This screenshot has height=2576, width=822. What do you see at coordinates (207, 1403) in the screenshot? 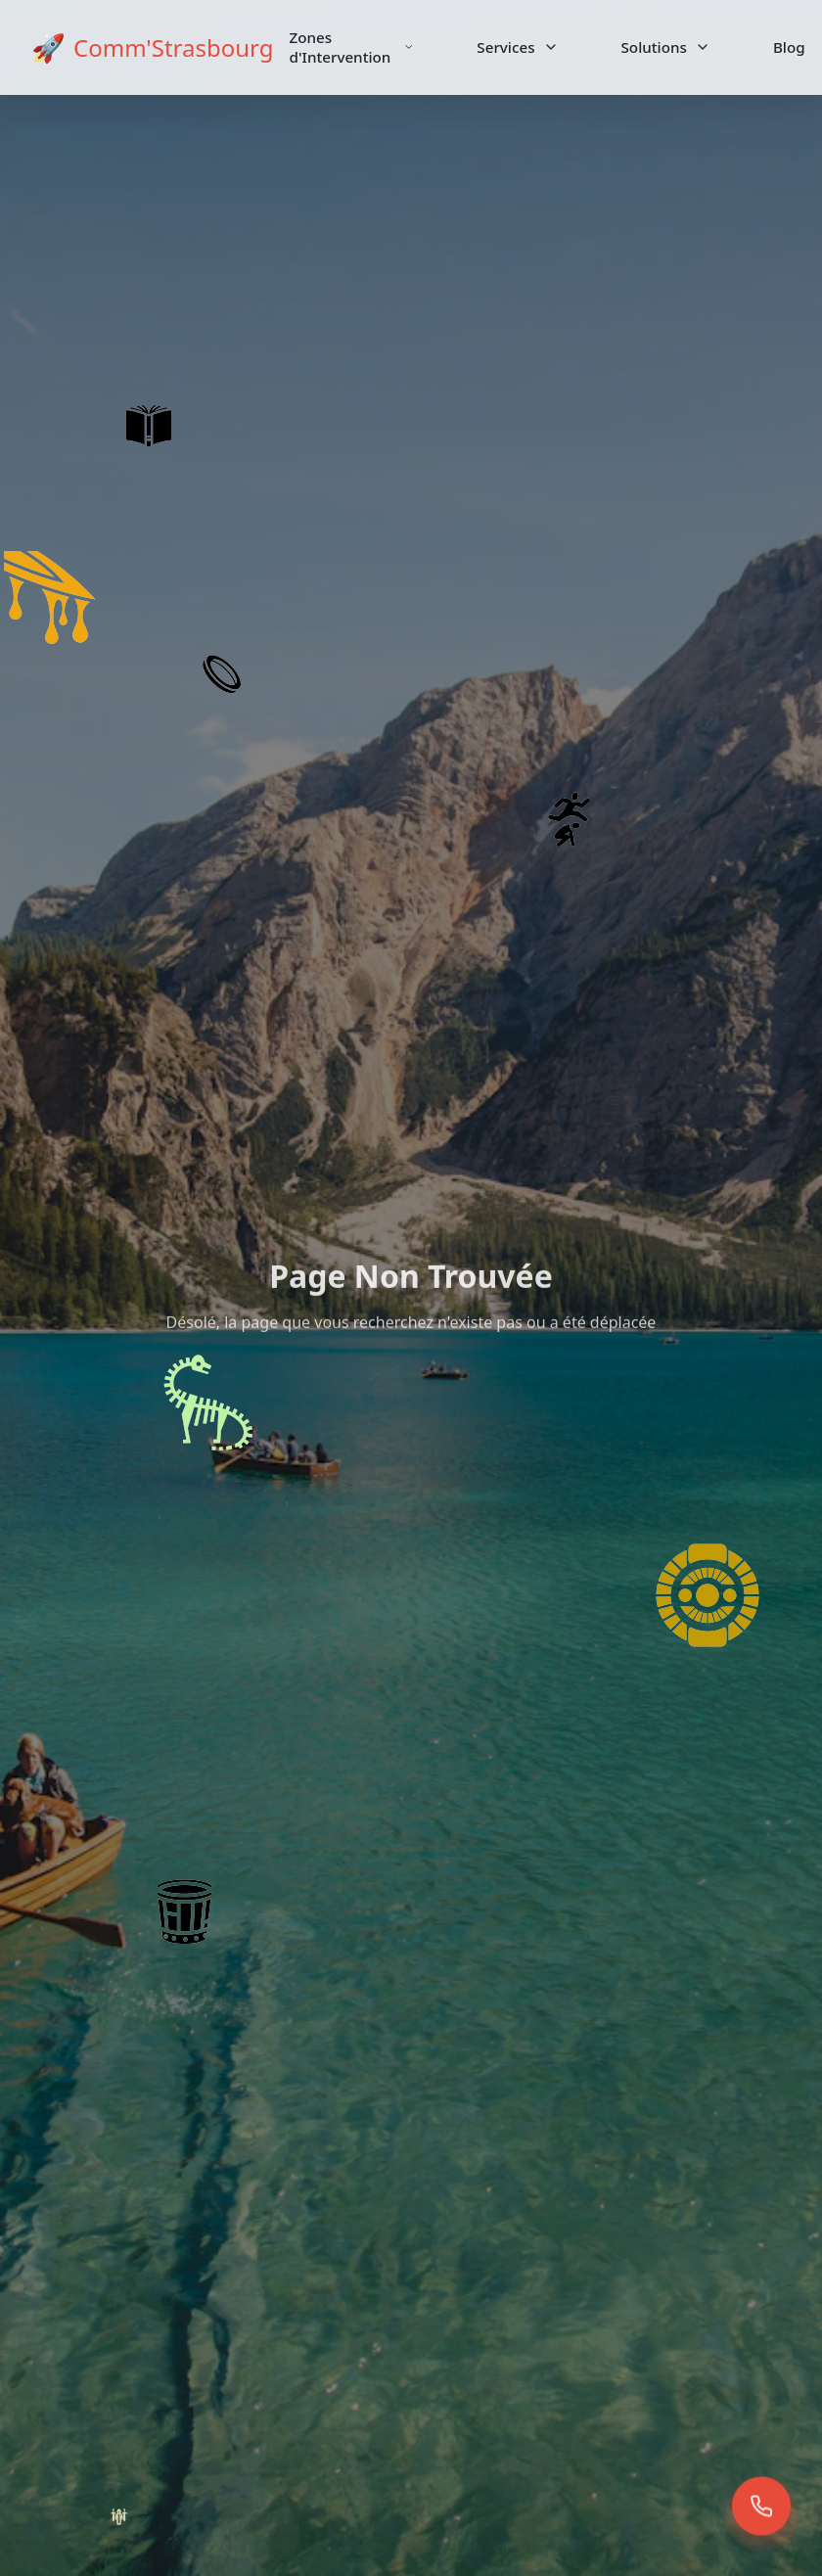
I see `view dinosaur exhibit or paleontology section` at bounding box center [207, 1403].